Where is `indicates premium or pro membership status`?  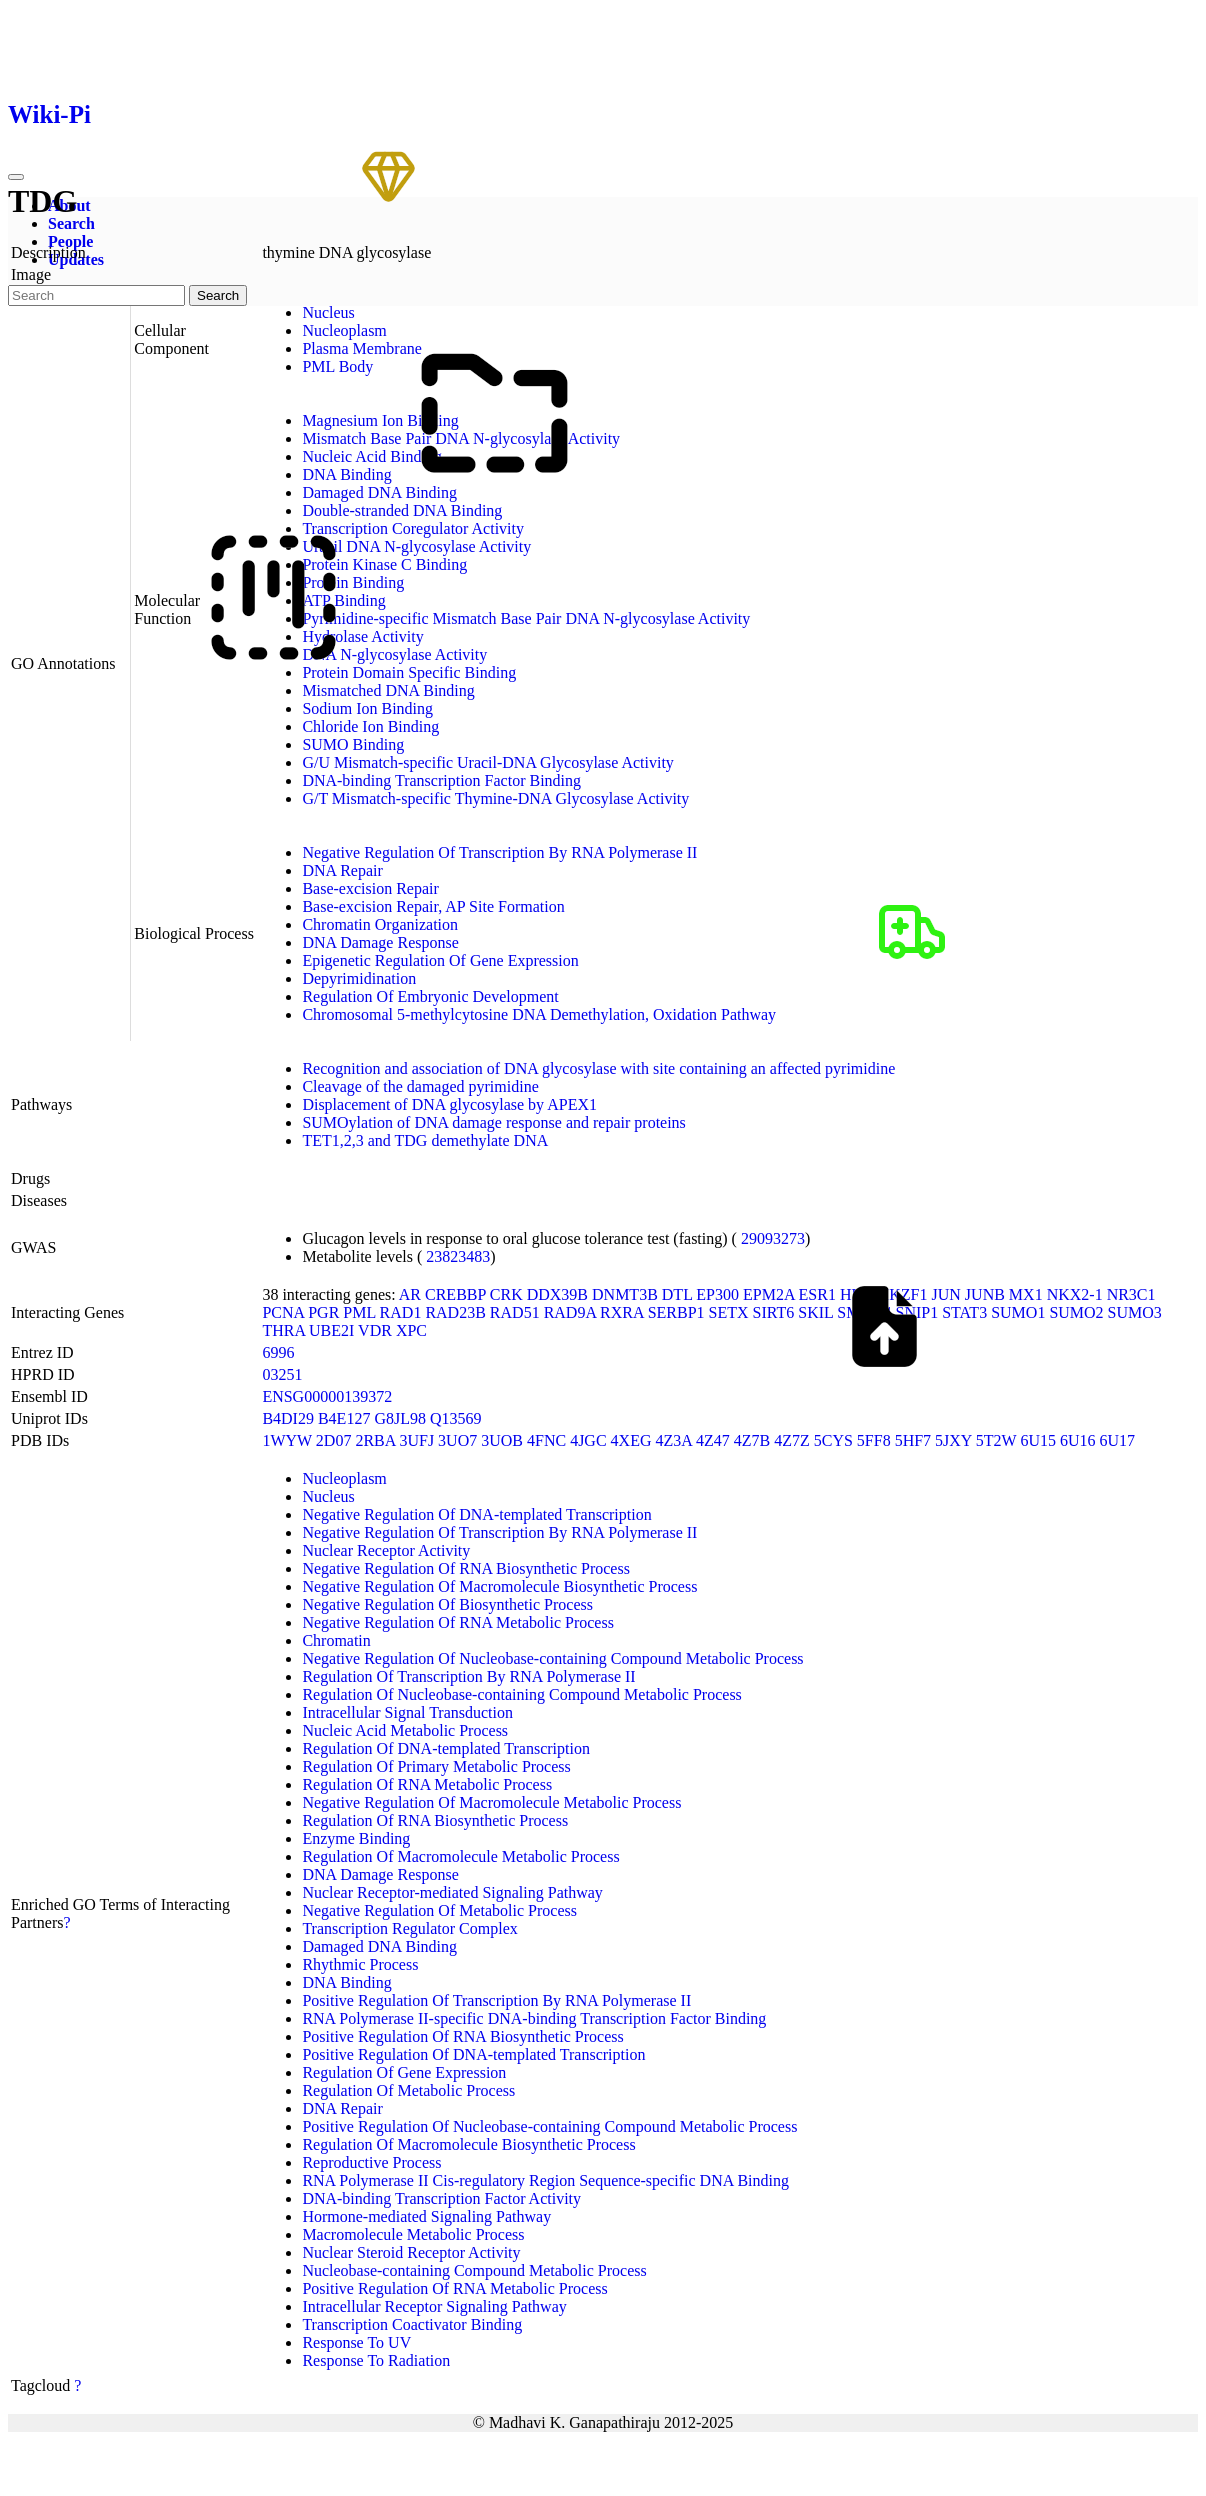
indicates premium or pro membership status is located at coordinates (388, 175).